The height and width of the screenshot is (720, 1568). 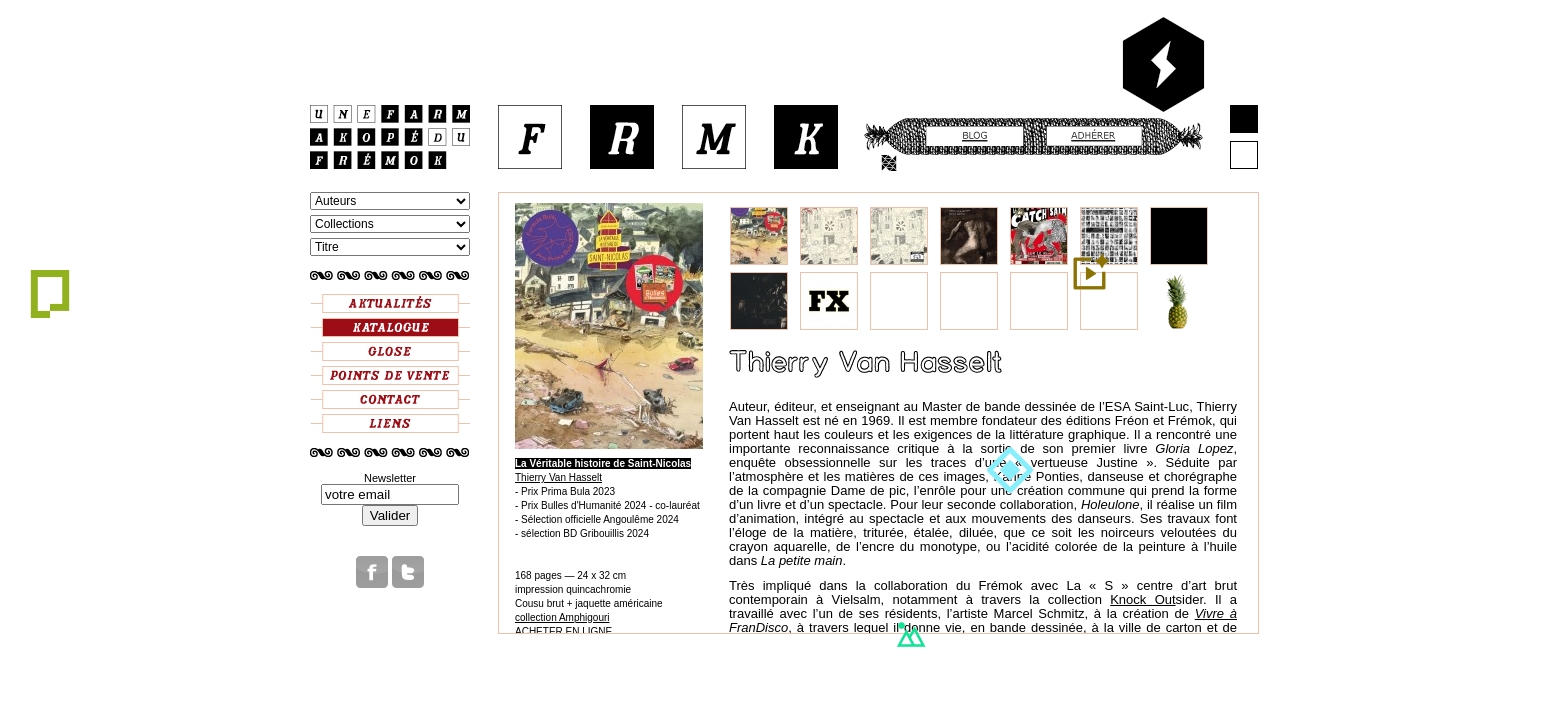 I want to click on google nearby sharing feature, so click(x=1010, y=470).